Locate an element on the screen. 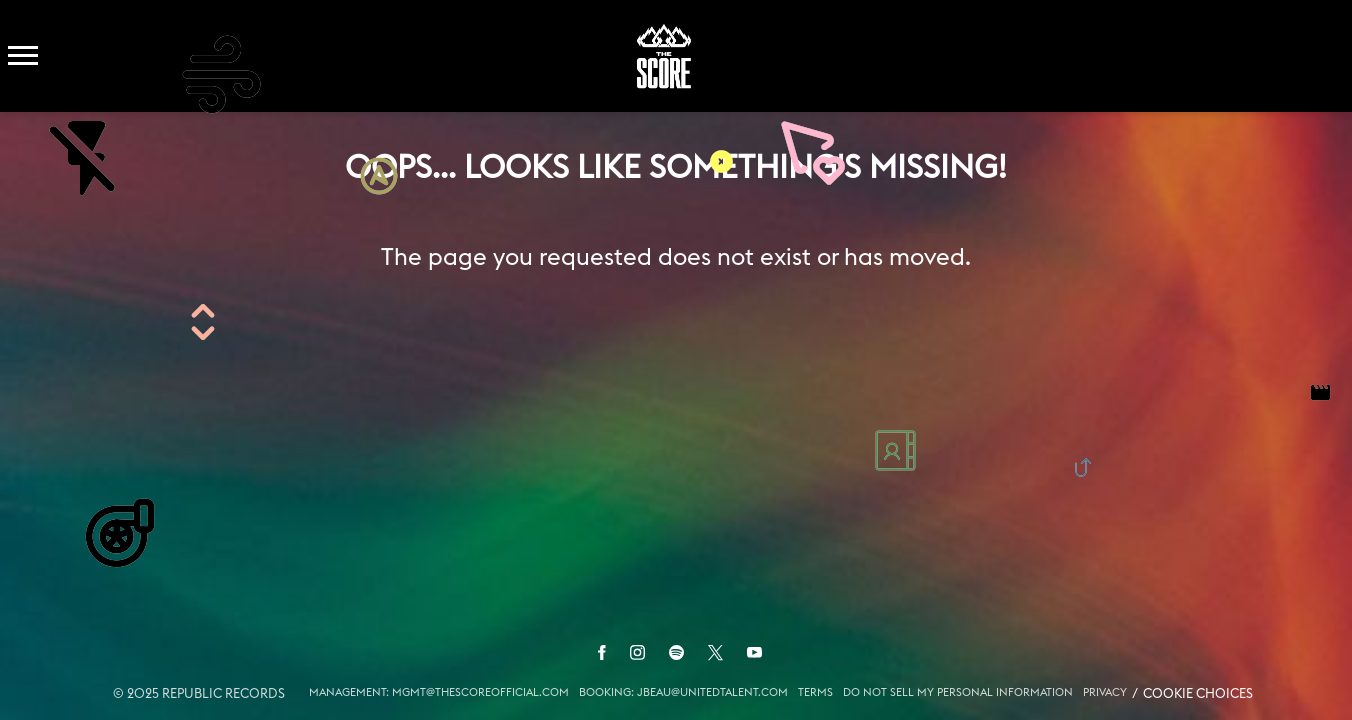 Image resolution: width=1352 pixels, height=720 pixels. close or dismiss a dialog is located at coordinates (721, 161).